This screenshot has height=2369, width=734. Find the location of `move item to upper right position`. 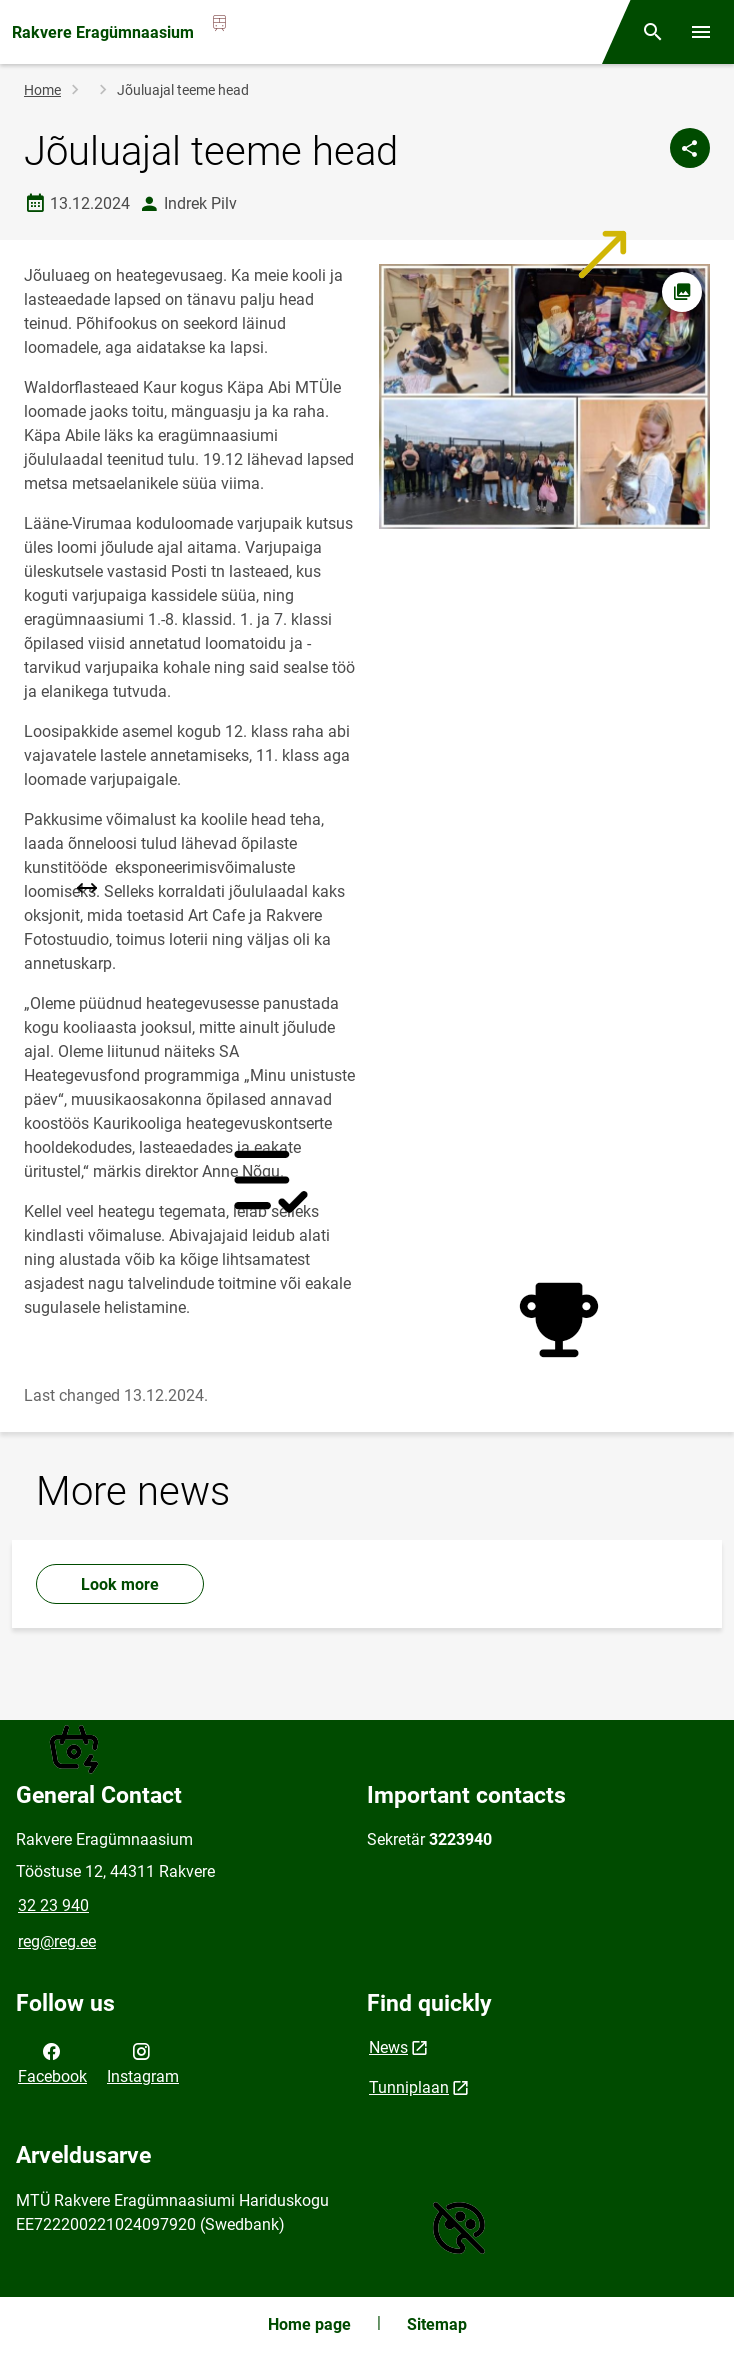

move item to upper right position is located at coordinates (602, 254).